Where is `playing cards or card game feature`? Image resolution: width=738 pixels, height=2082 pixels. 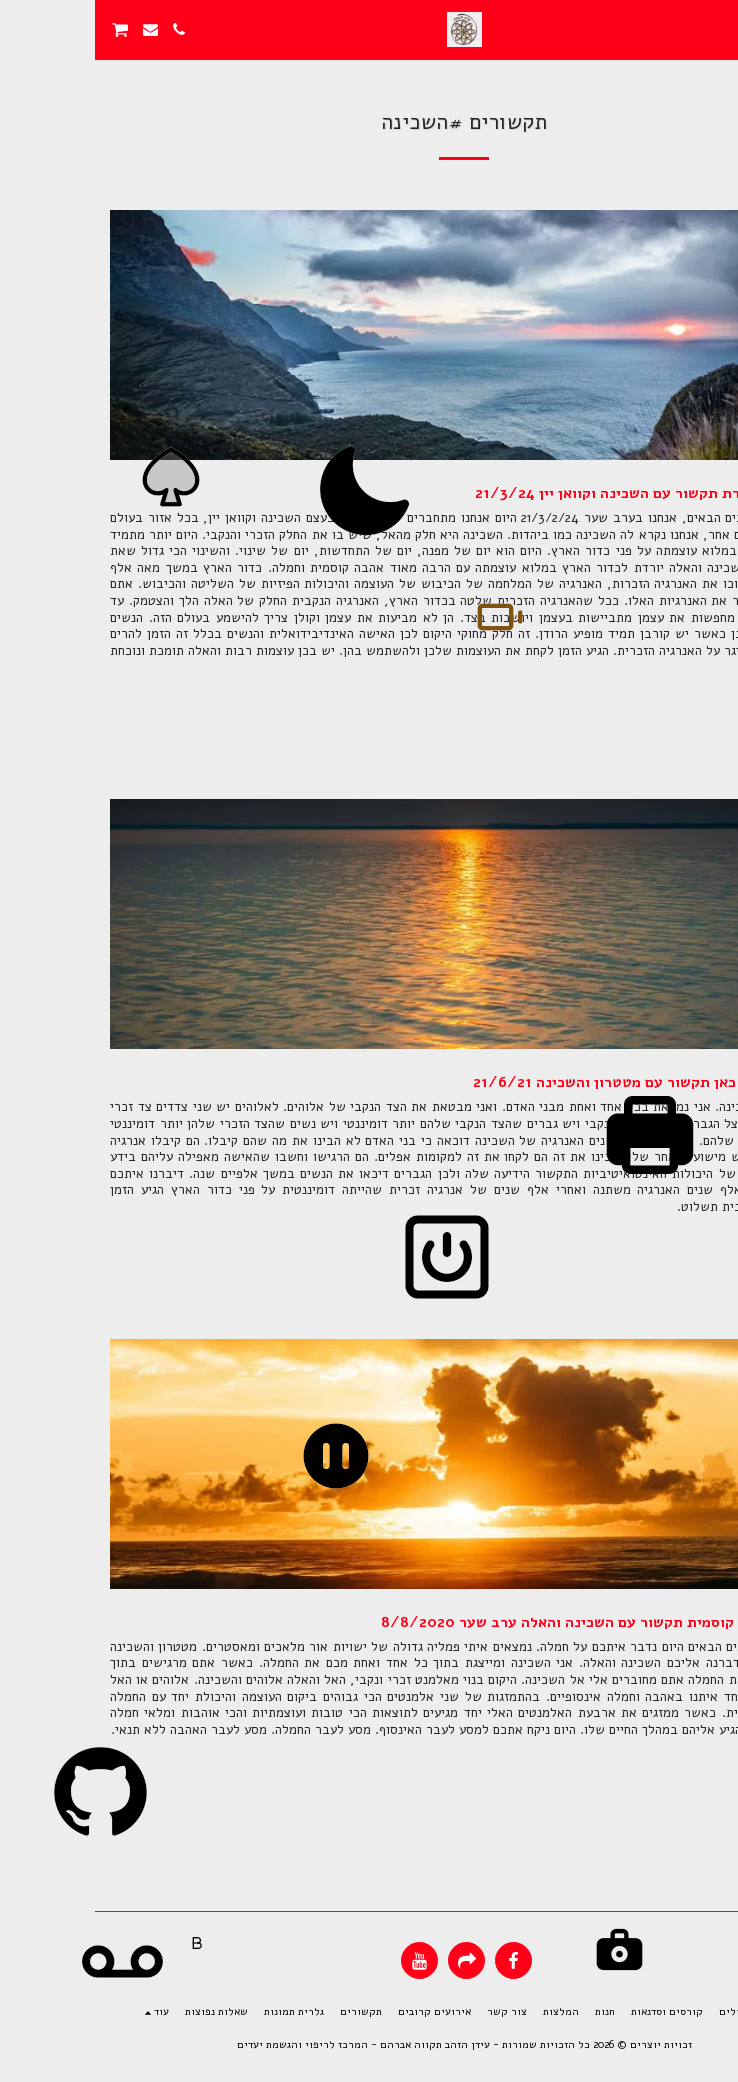
playing cards or card game feature is located at coordinates (171, 478).